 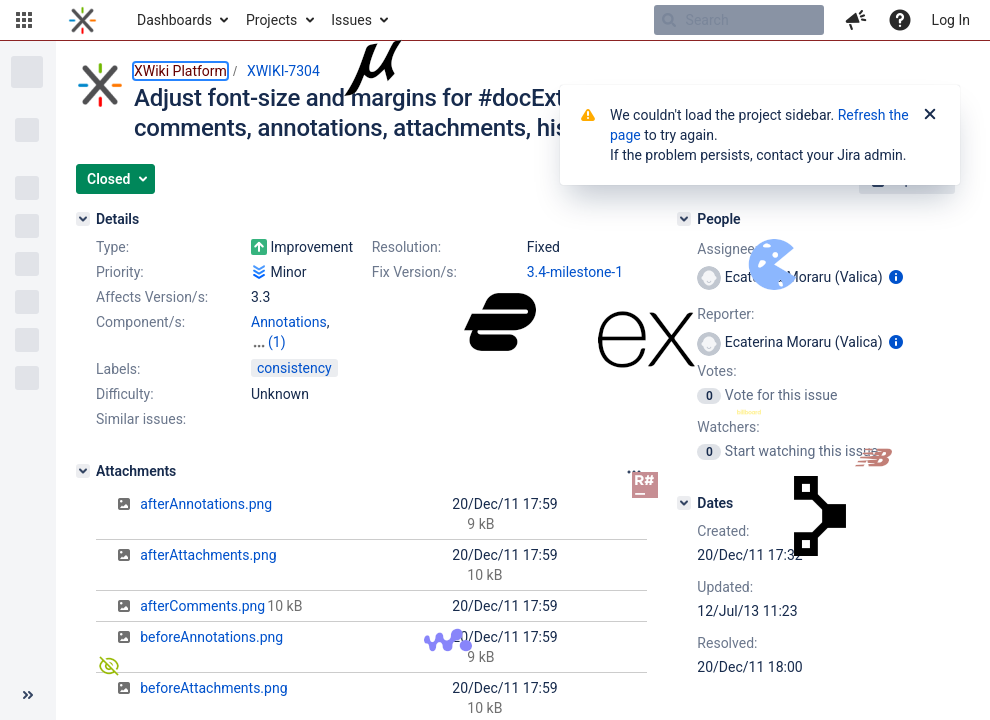 I want to click on JetBrains ReSharper application logo, so click(x=645, y=485).